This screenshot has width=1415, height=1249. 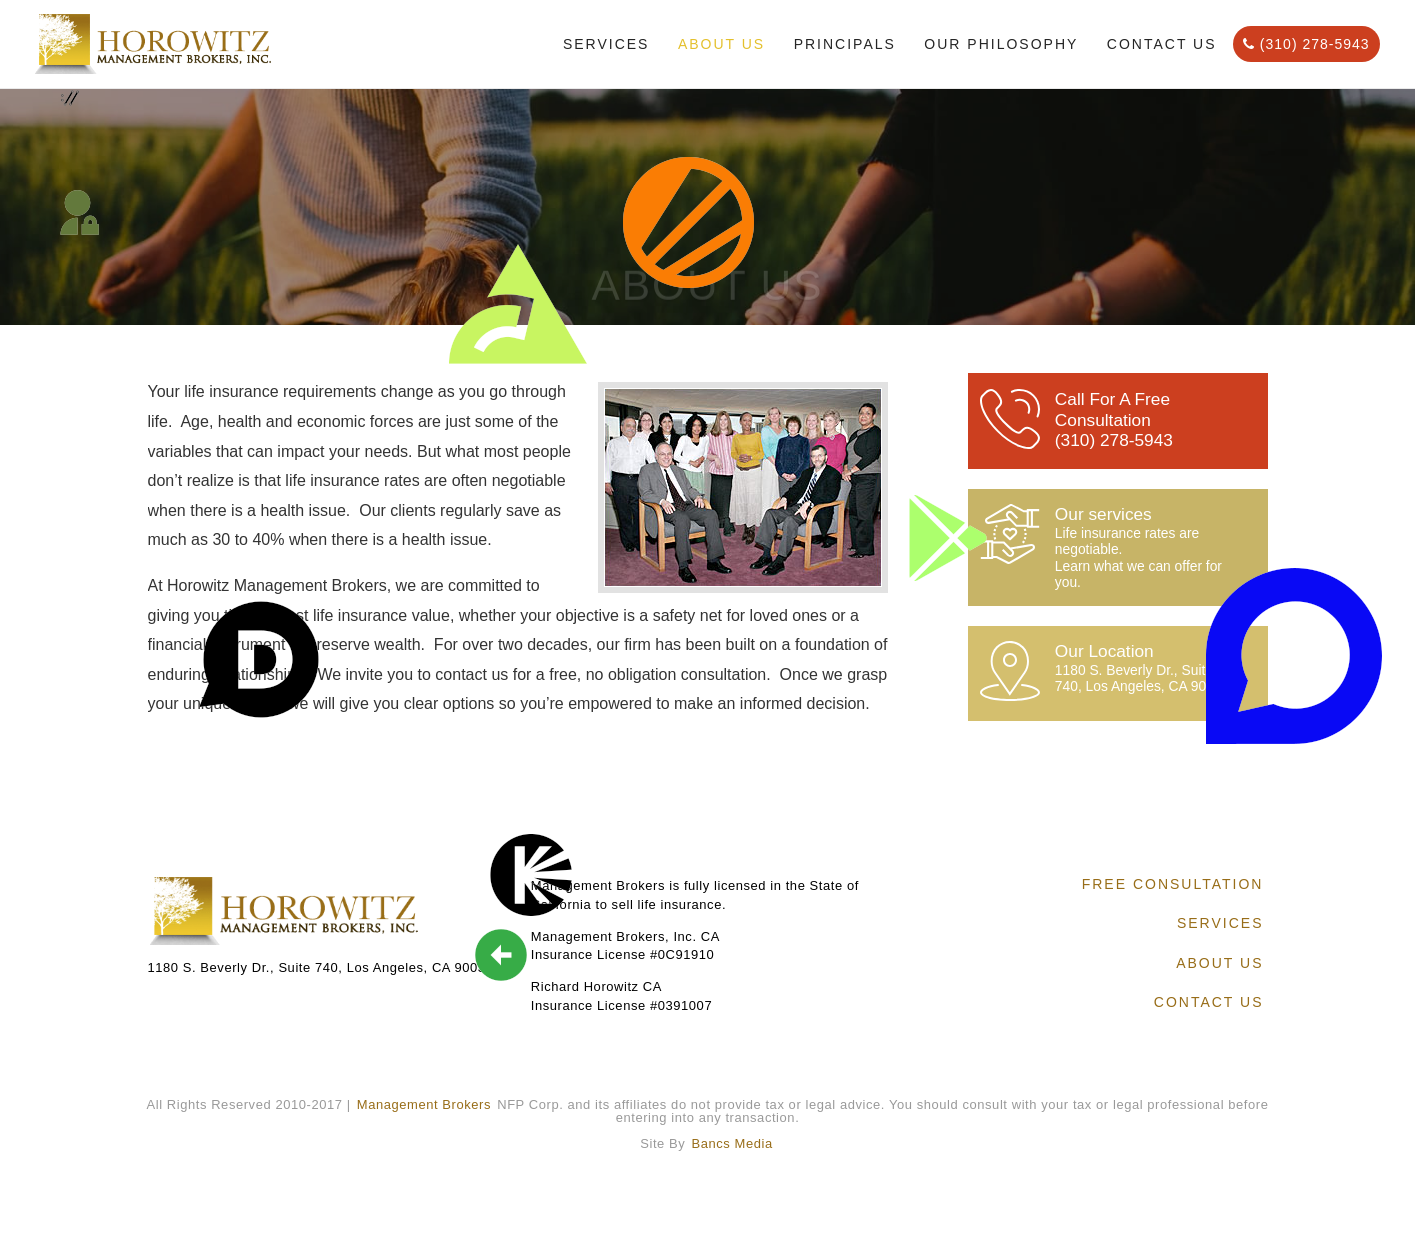 What do you see at coordinates (260, 659) in the screenshot?
I see `disqus commenting platform logo` at bounding box center [260, 659].